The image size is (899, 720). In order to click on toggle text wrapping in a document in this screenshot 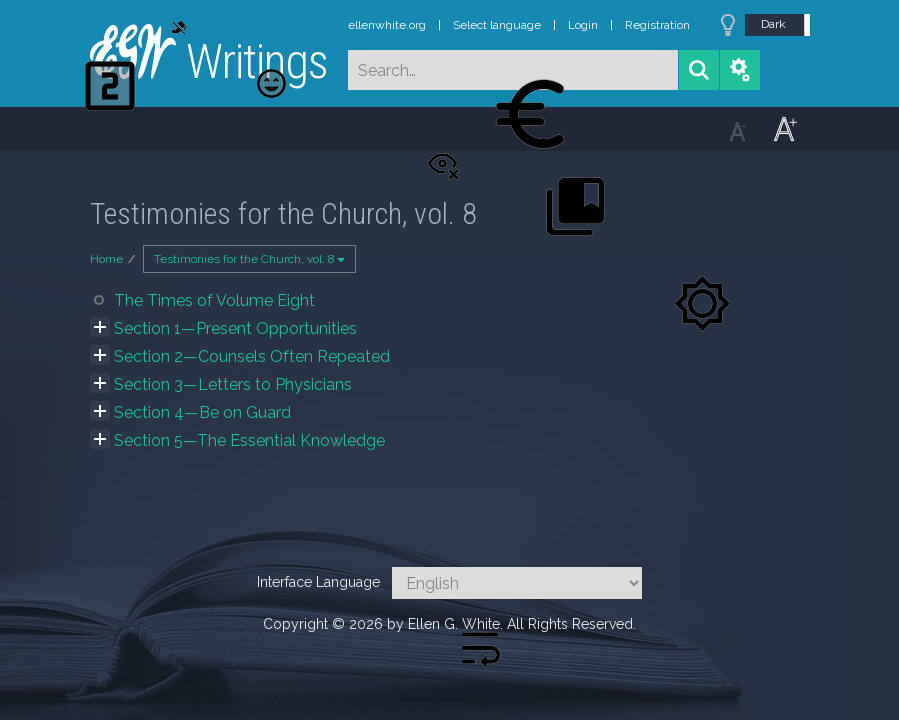, I will do `click(480, 648)`.